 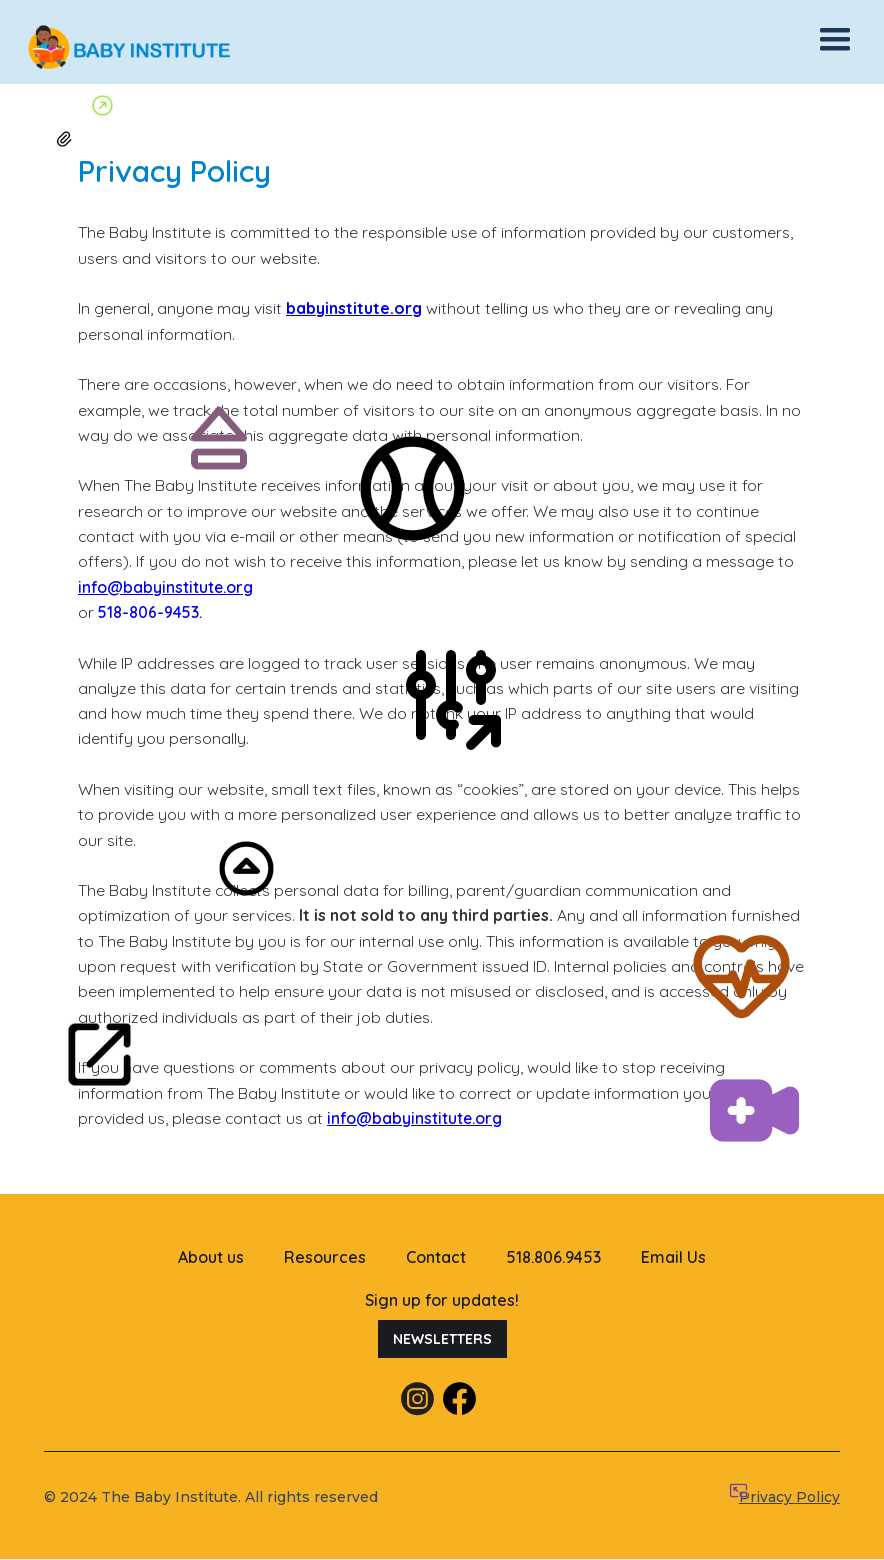 I want to click on share current filter or settings configuration, so click(x=451, y=695).